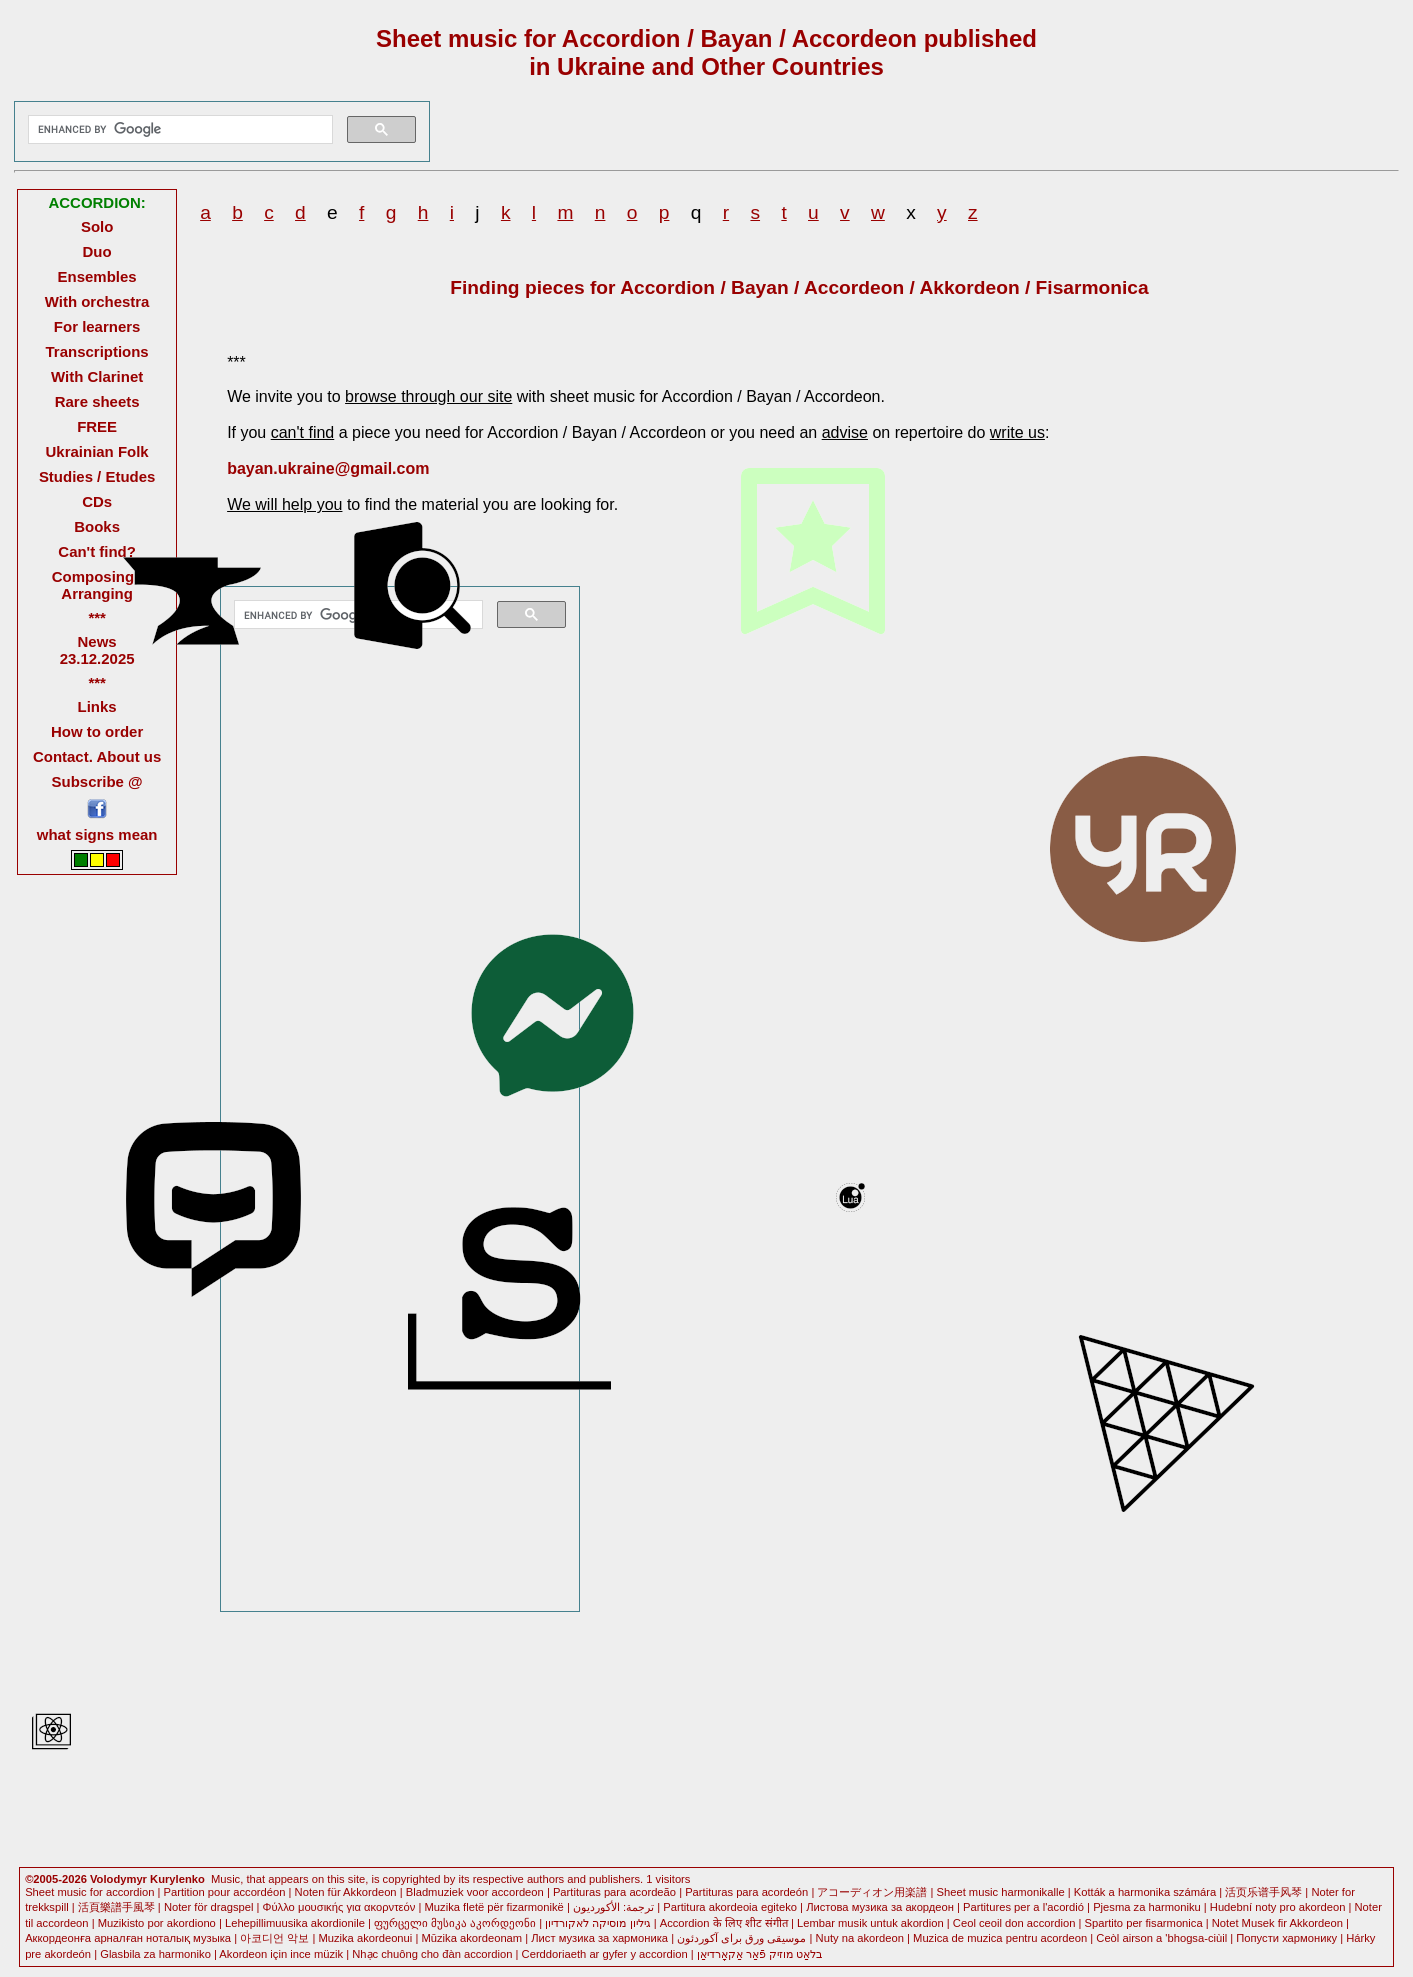 This screenshot has height=1977, width=1413. I want to click on open chatbot assistant, so click(213, 1209).